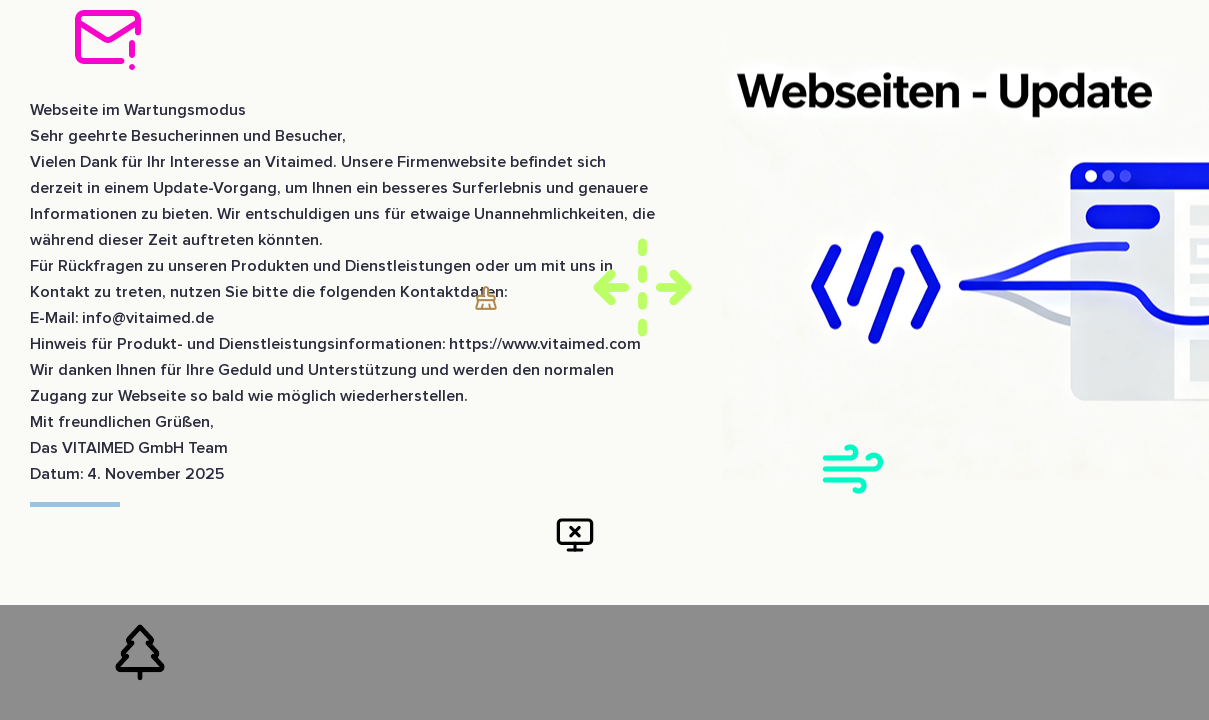  What do you see at coordinates (108, 37) in the screenshot?
I see `indicates a problem with an email or message` at bounding box center [108, 37].